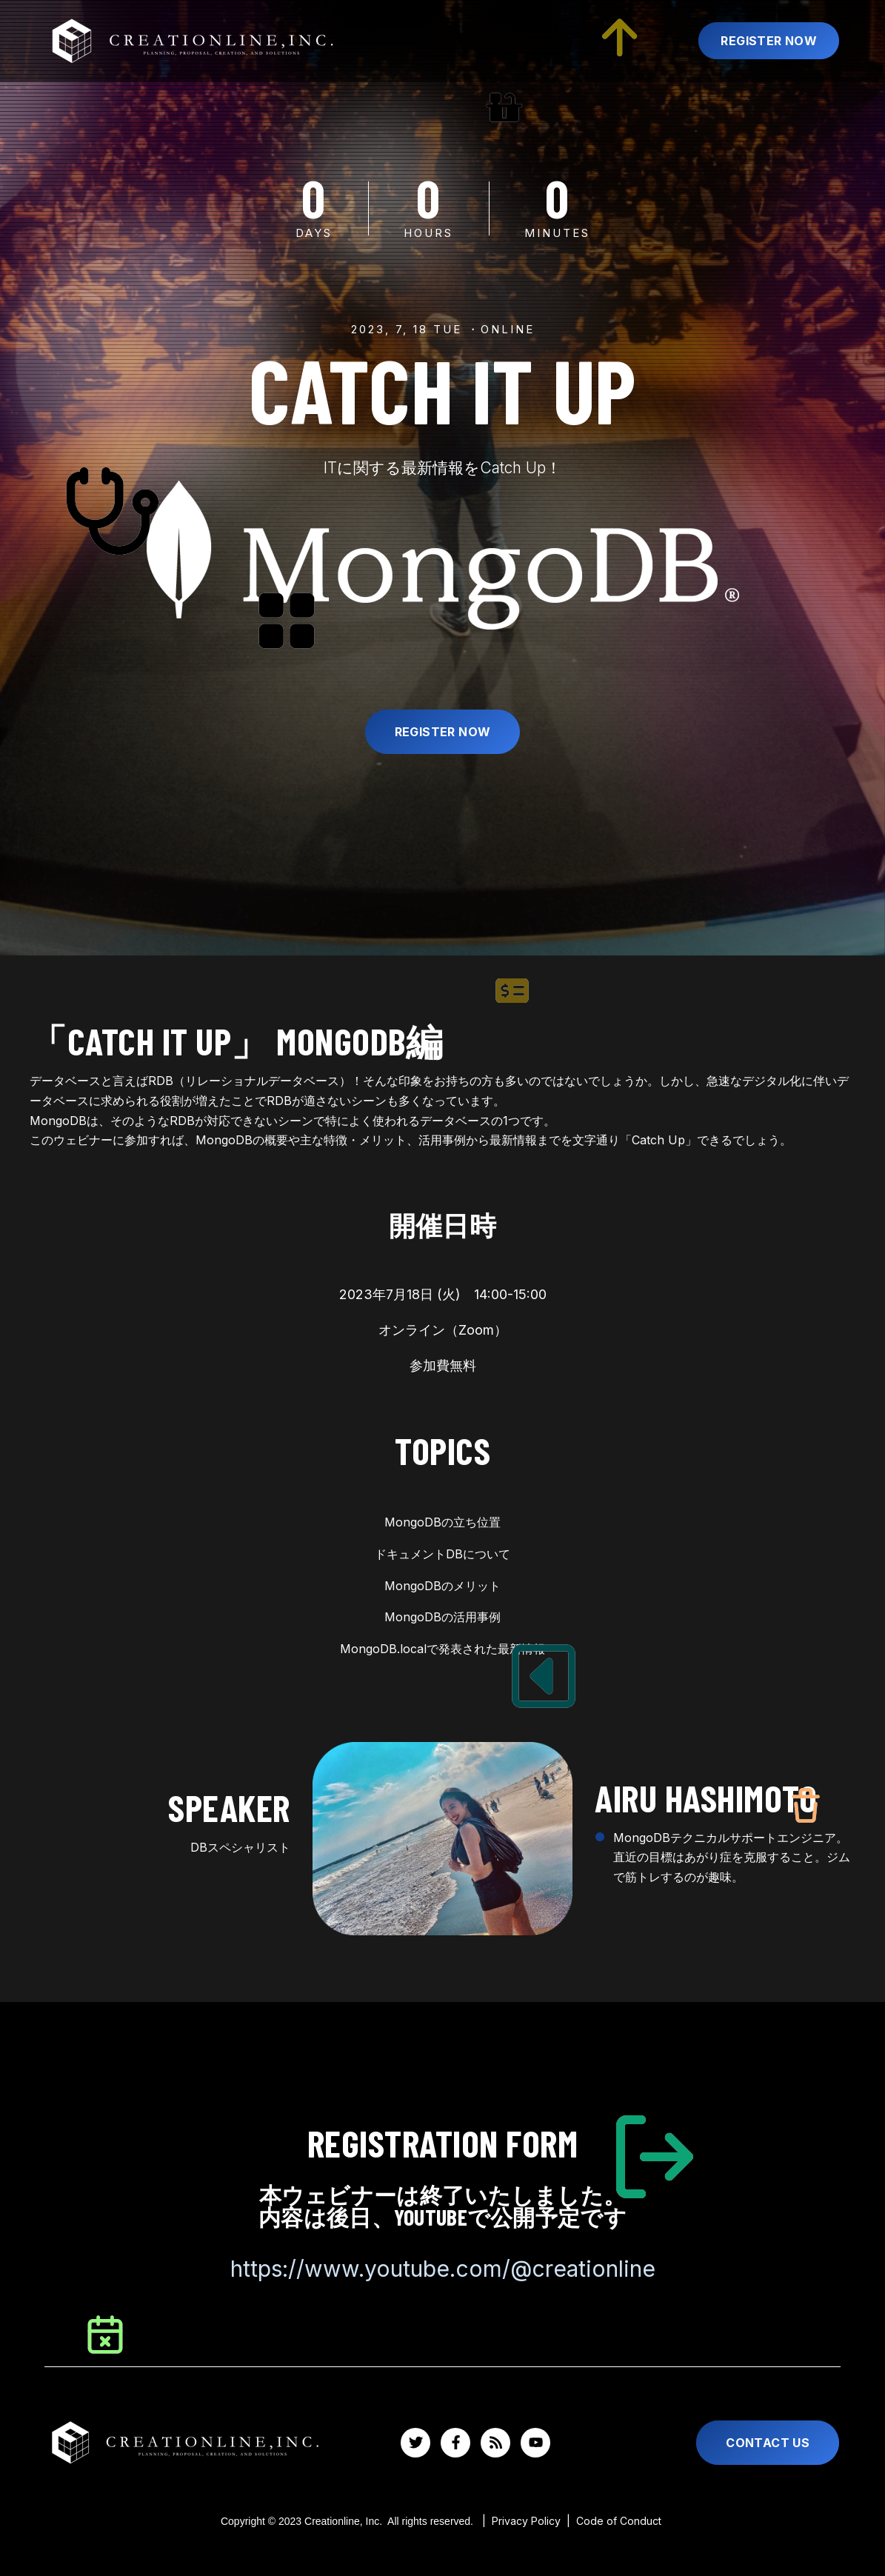 The height and width of the screenshot is (2576, 885). What do you see at coordinates (544, 1676) in the screenshot?
I see `navigate to the previous item or screen` at bounding box center [544, 1676].